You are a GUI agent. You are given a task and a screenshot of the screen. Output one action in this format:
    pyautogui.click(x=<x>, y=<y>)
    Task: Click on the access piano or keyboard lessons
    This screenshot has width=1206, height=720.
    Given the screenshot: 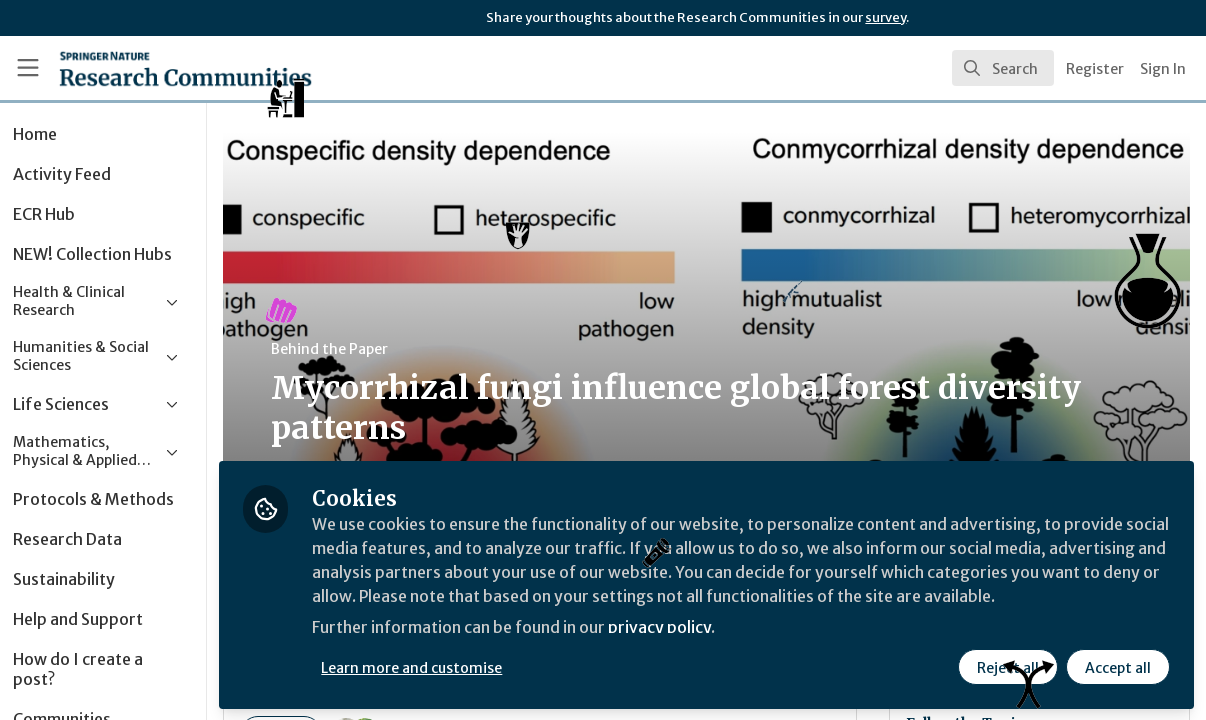 What is the action you would take?
    pyautogui.click(x=286, y=97)
    